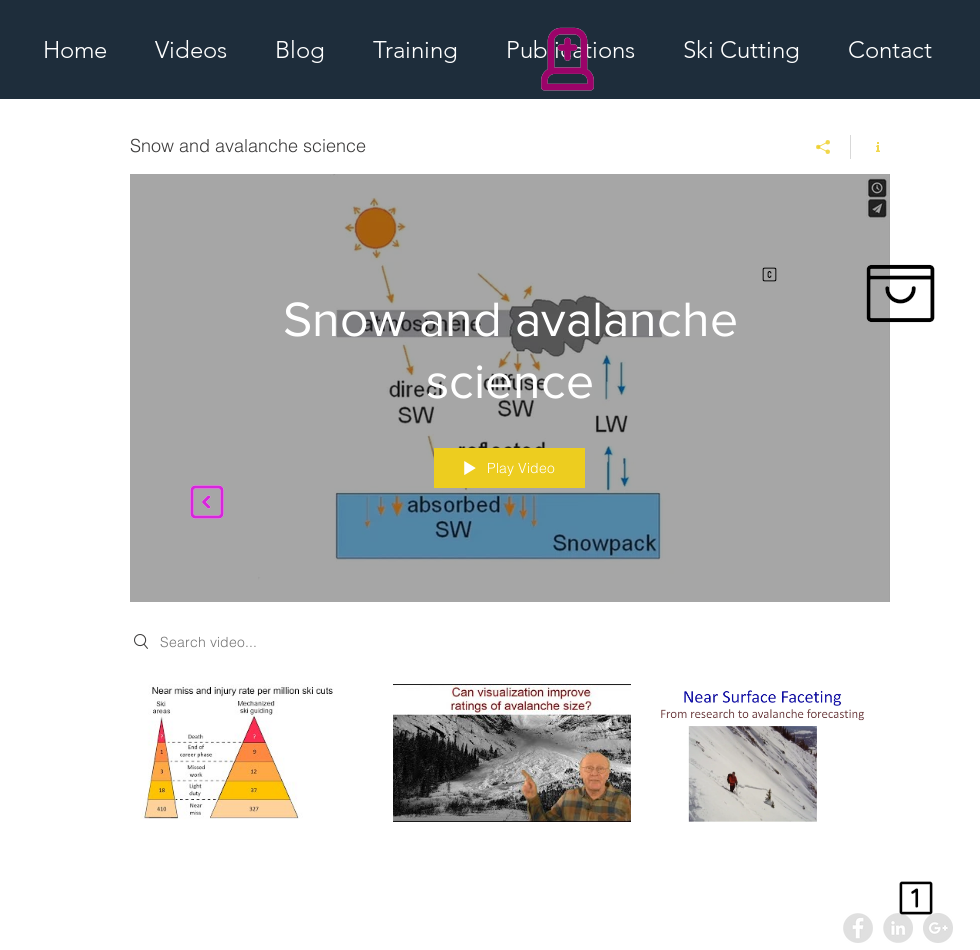 The image size is (980, 950). Describe the element at coordinates (769, 274) in the screenshot. I see `indicates a "C" grade or rating` at that location.